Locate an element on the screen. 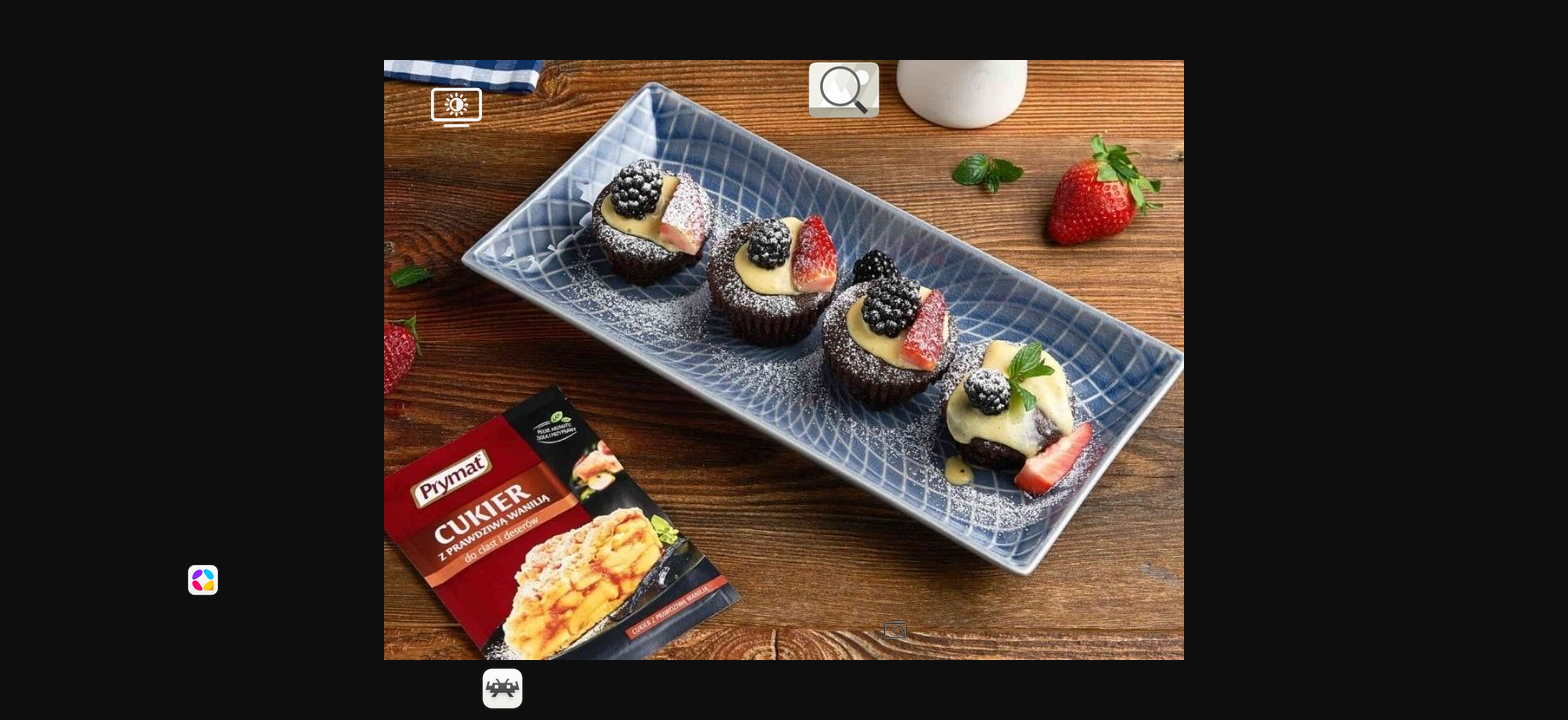 The height and width of the screenshot is (720, 1568). adjust display brightness settings is located at coordinates (456, 107).